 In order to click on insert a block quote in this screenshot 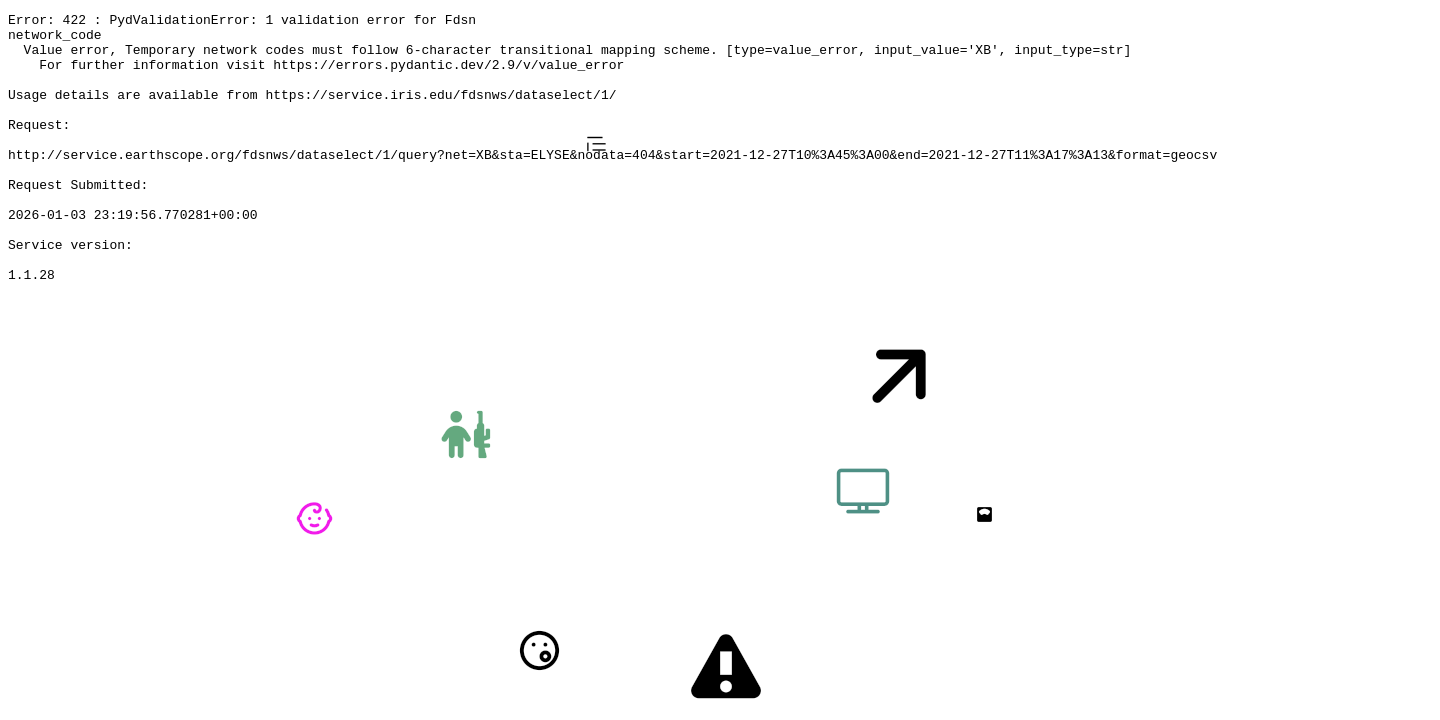, I will do `click(596, 143)`.